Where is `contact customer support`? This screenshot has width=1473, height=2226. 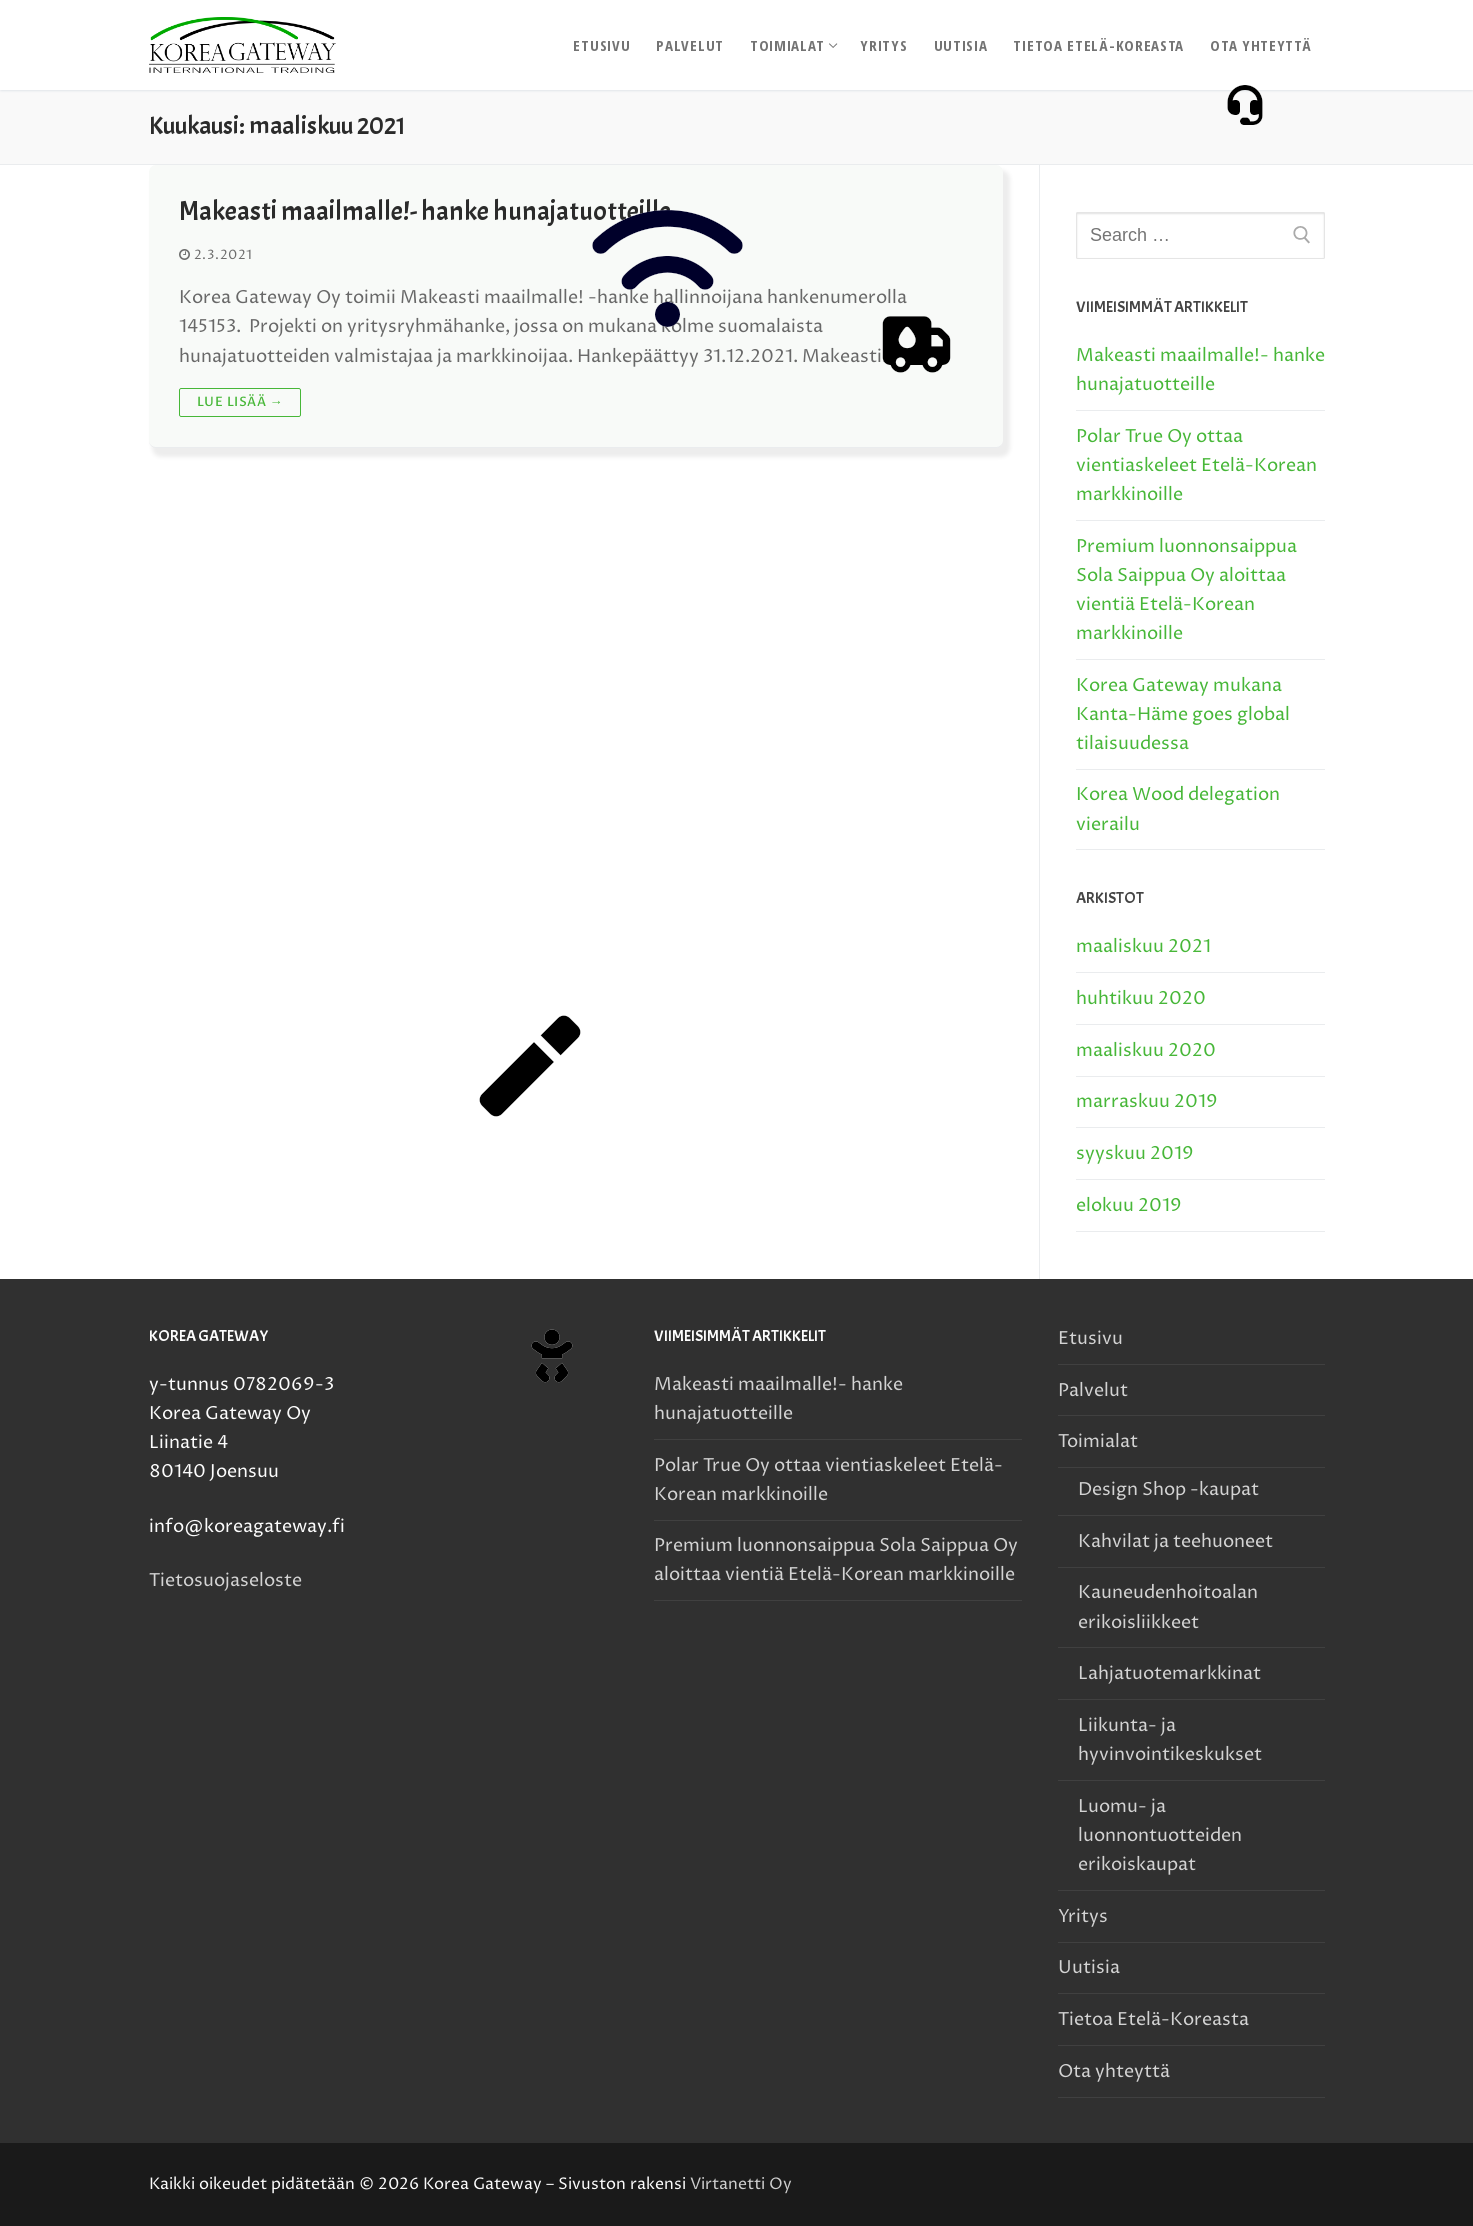 contact customer support is located at coordinates (1245, 105).